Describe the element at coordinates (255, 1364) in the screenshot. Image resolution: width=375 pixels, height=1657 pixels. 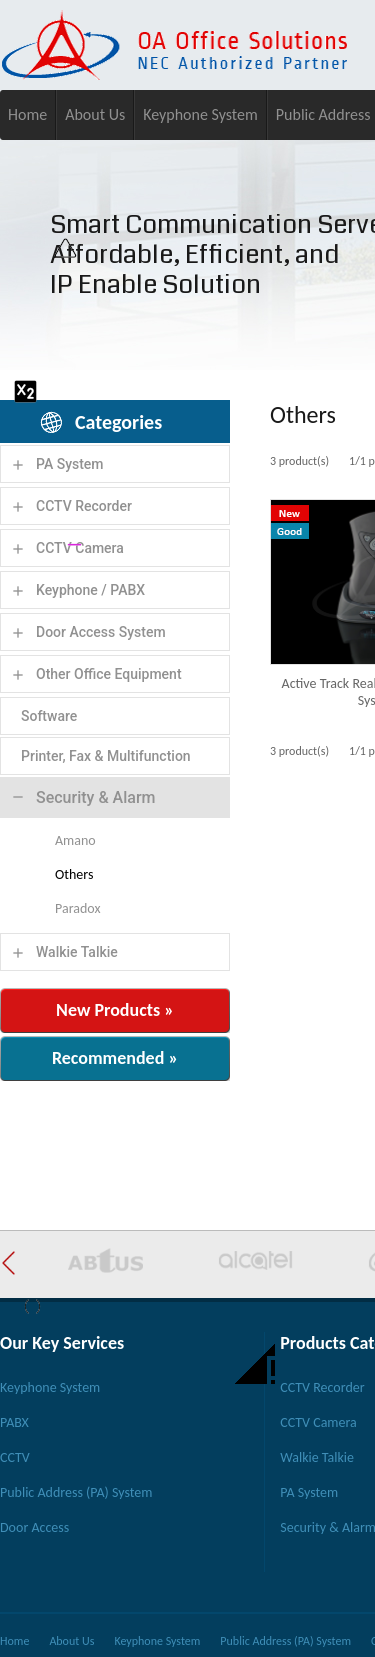
I see `indicates full cellular signal but no internet connection` at that location.